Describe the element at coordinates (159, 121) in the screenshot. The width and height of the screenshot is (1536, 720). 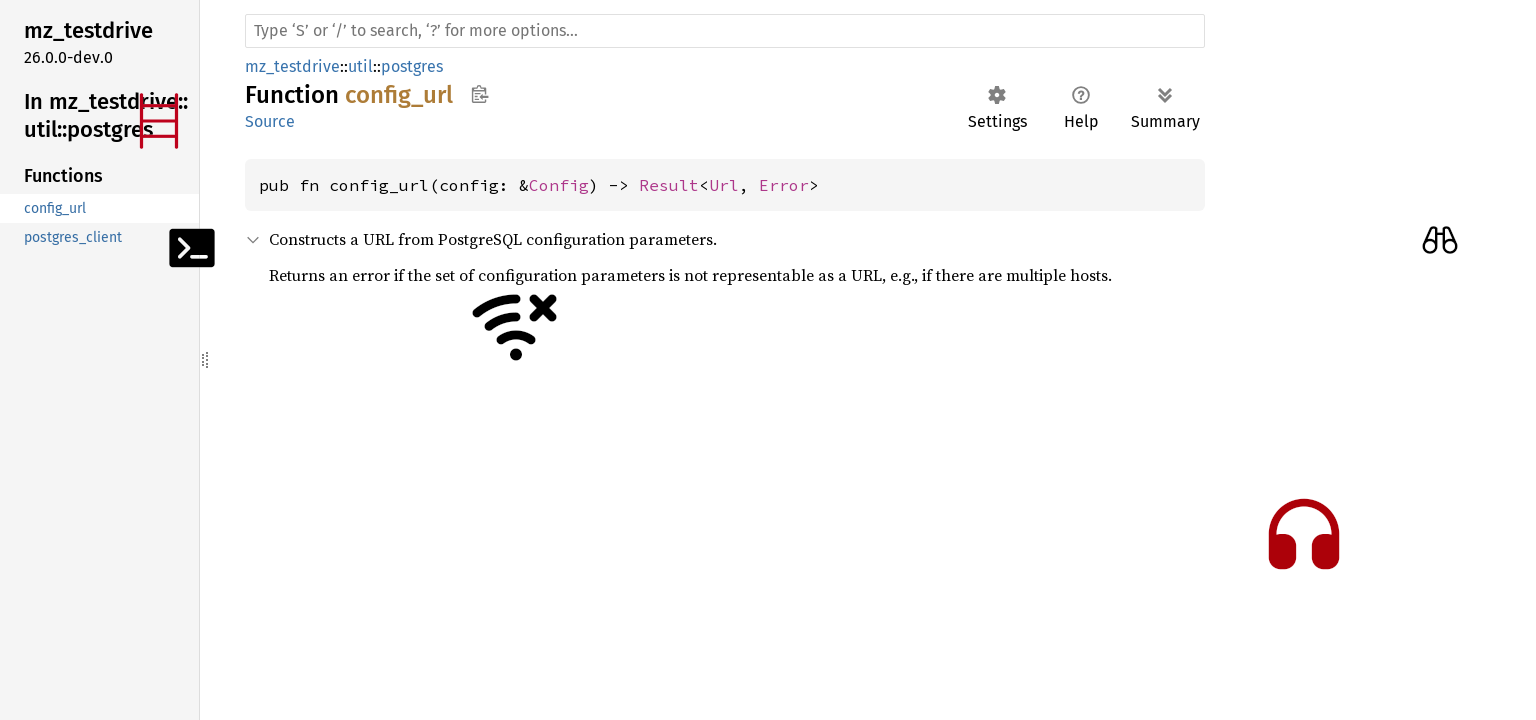
I see `access step-by-step instructions or tutorials` at that location.